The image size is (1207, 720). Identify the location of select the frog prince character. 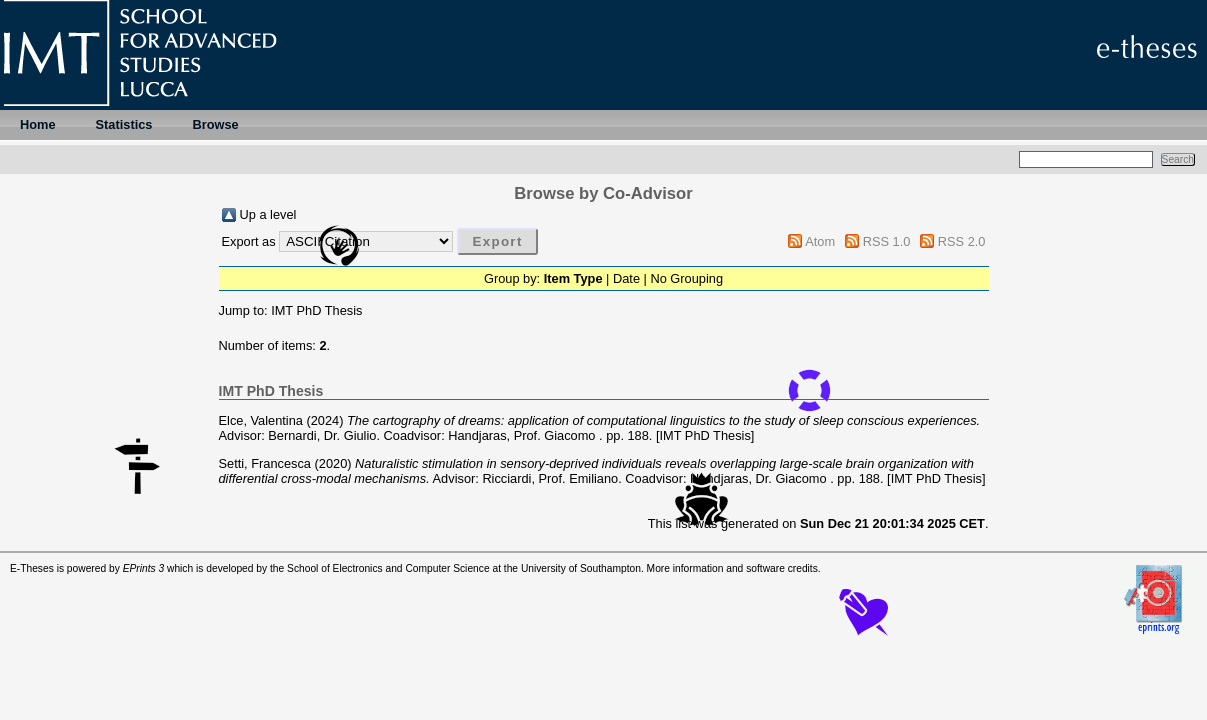
(701, 499).